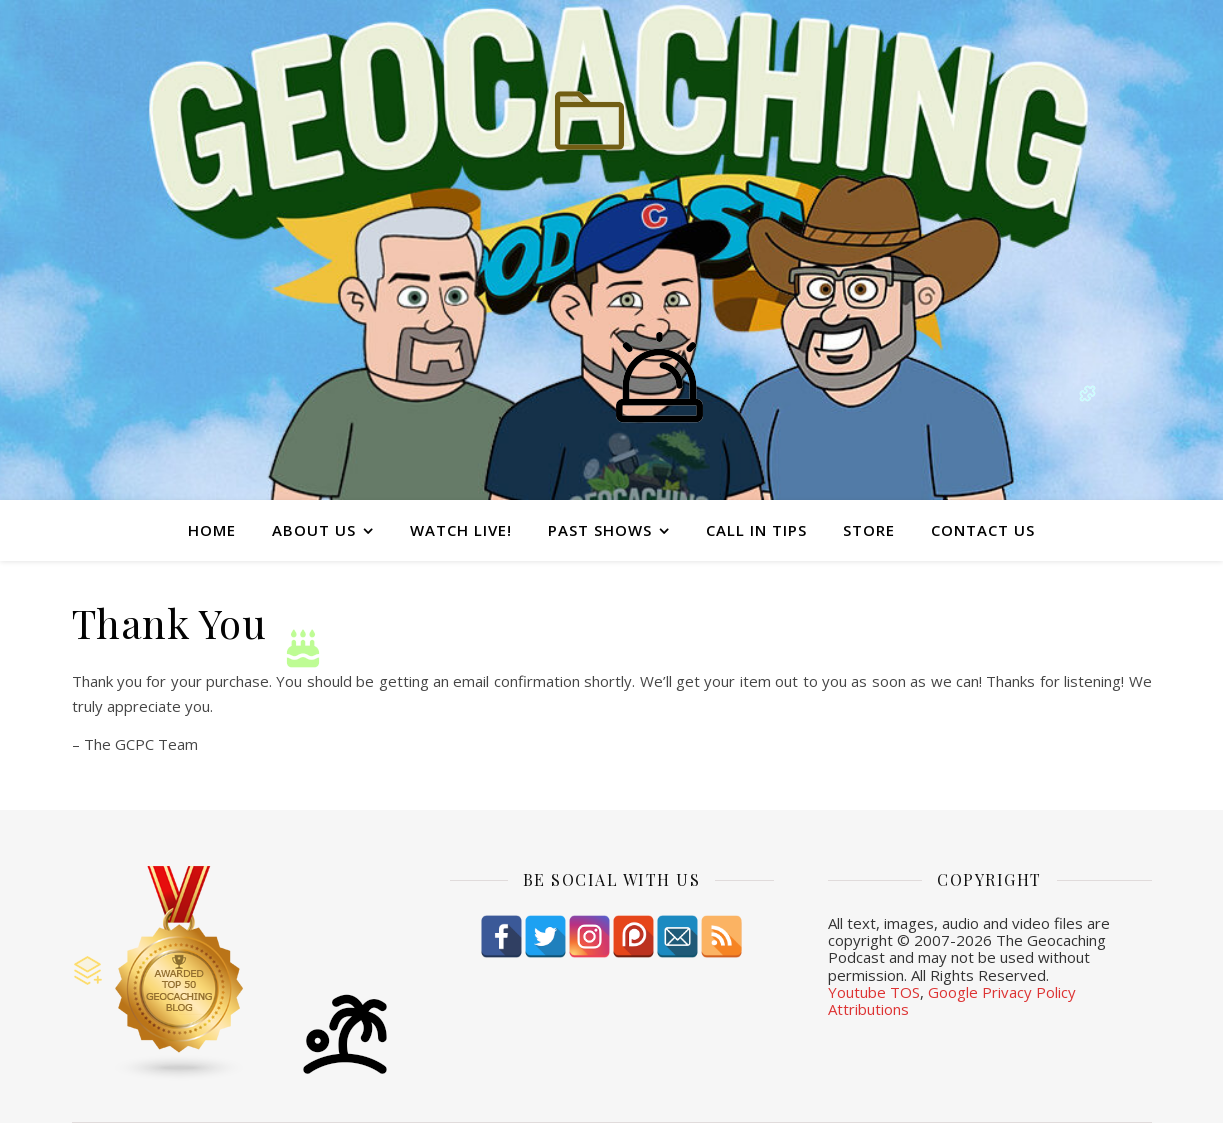 The height and width of the screenshot is (1123, 1223). Describe the element at coordinates (87, 970) in the screenshot. I see `add a new layer to the stack` at that location.